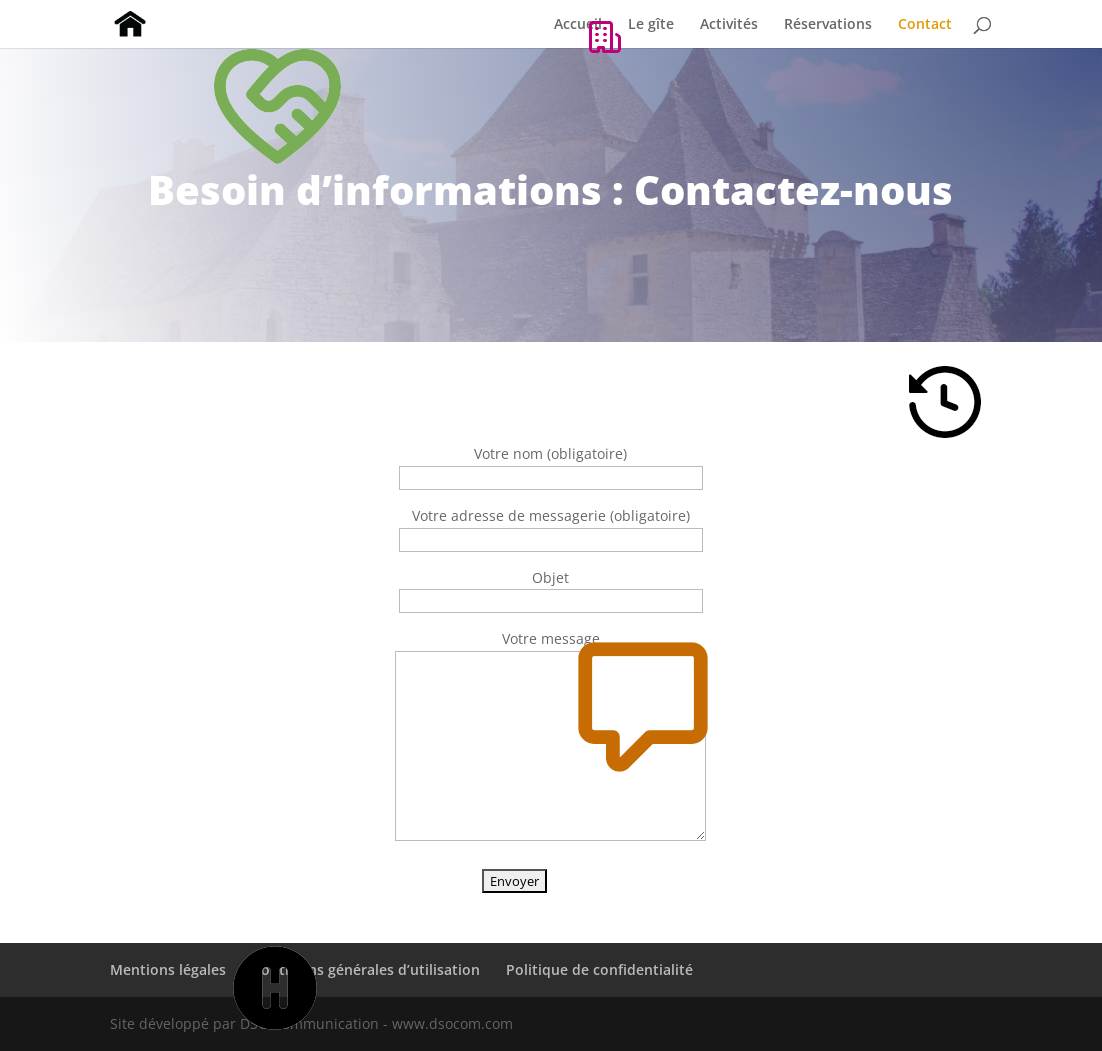 This screenshot has width=1102, height=1051. I want to click on view organization settings, so click(605, 37).